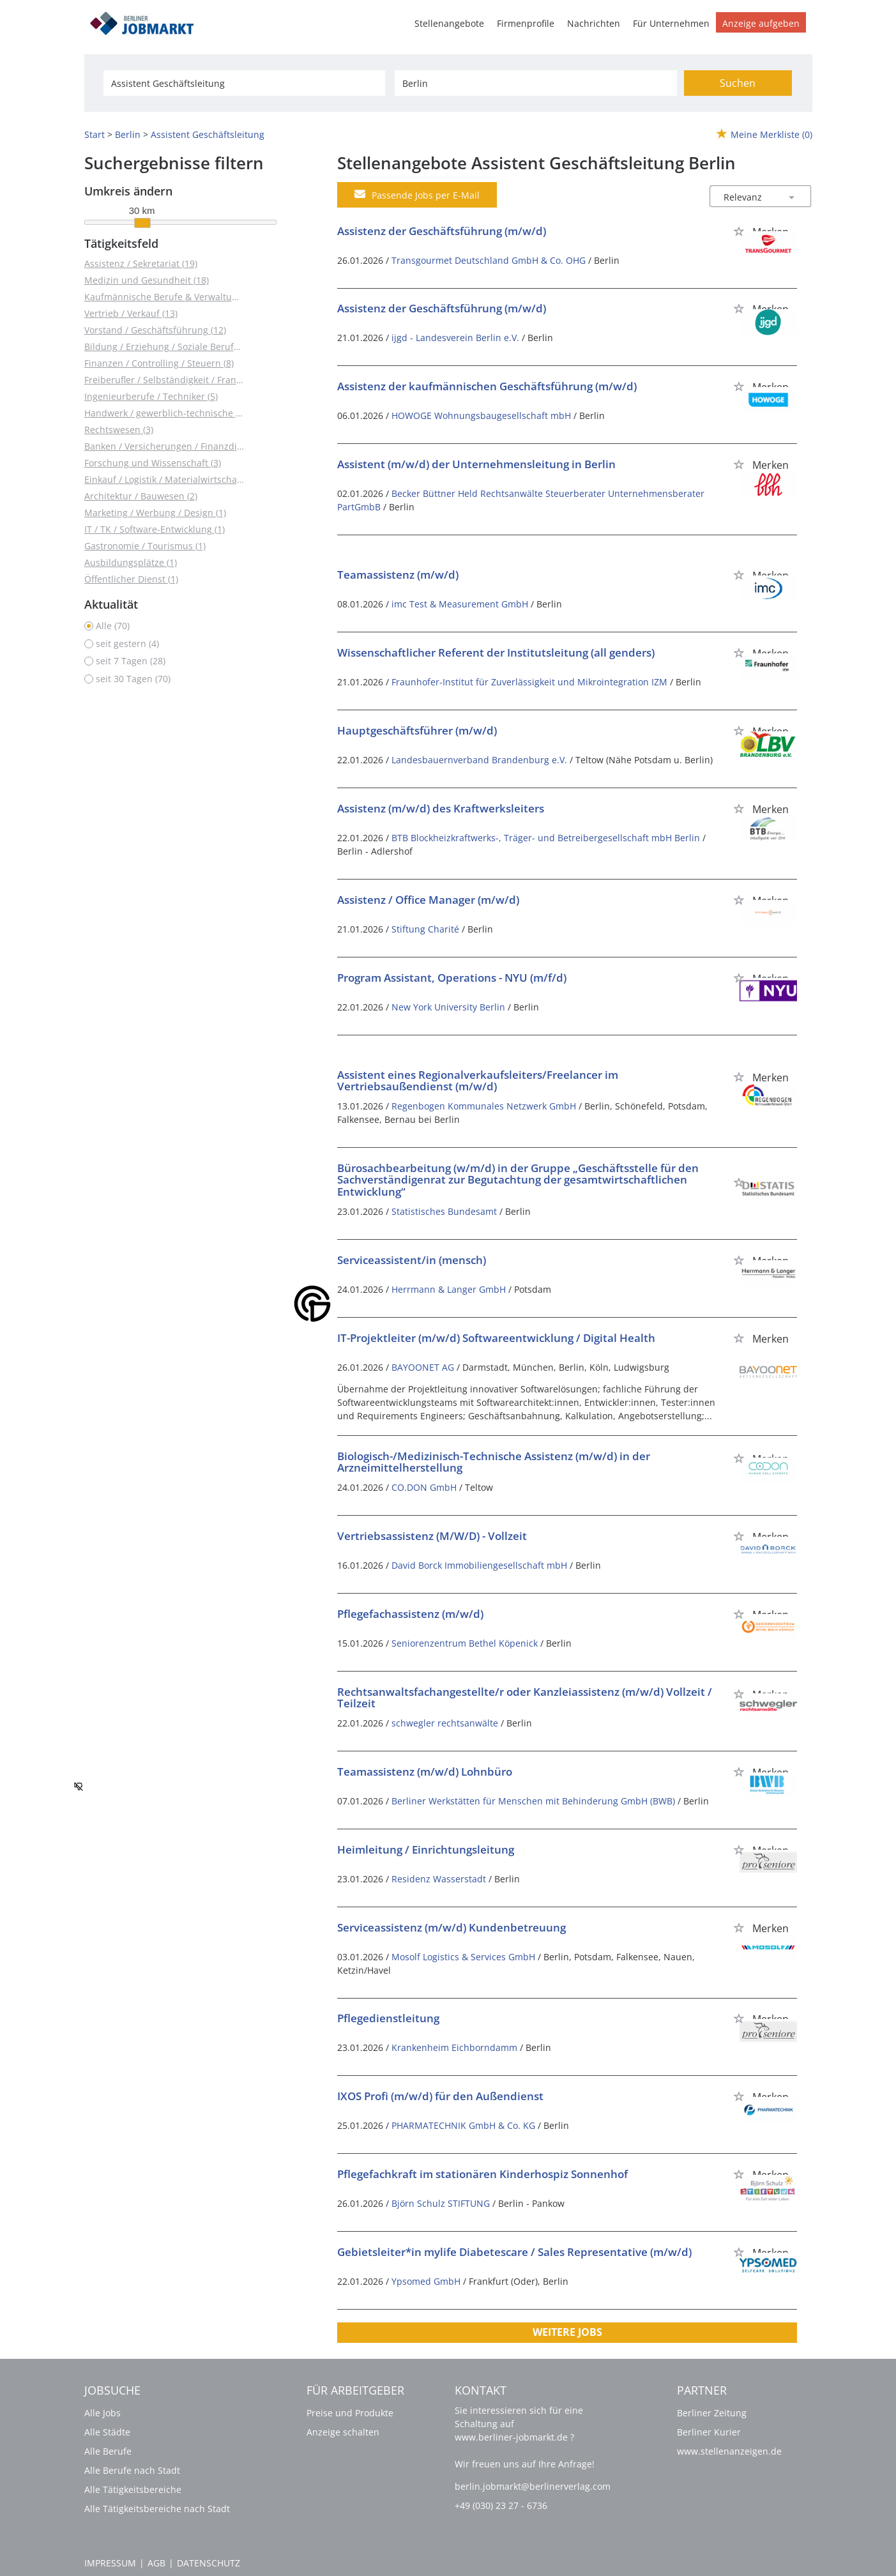 The image size is (896, 2576). I want to click on dislike feature is disabled or unavailable, so click(79, 1787).